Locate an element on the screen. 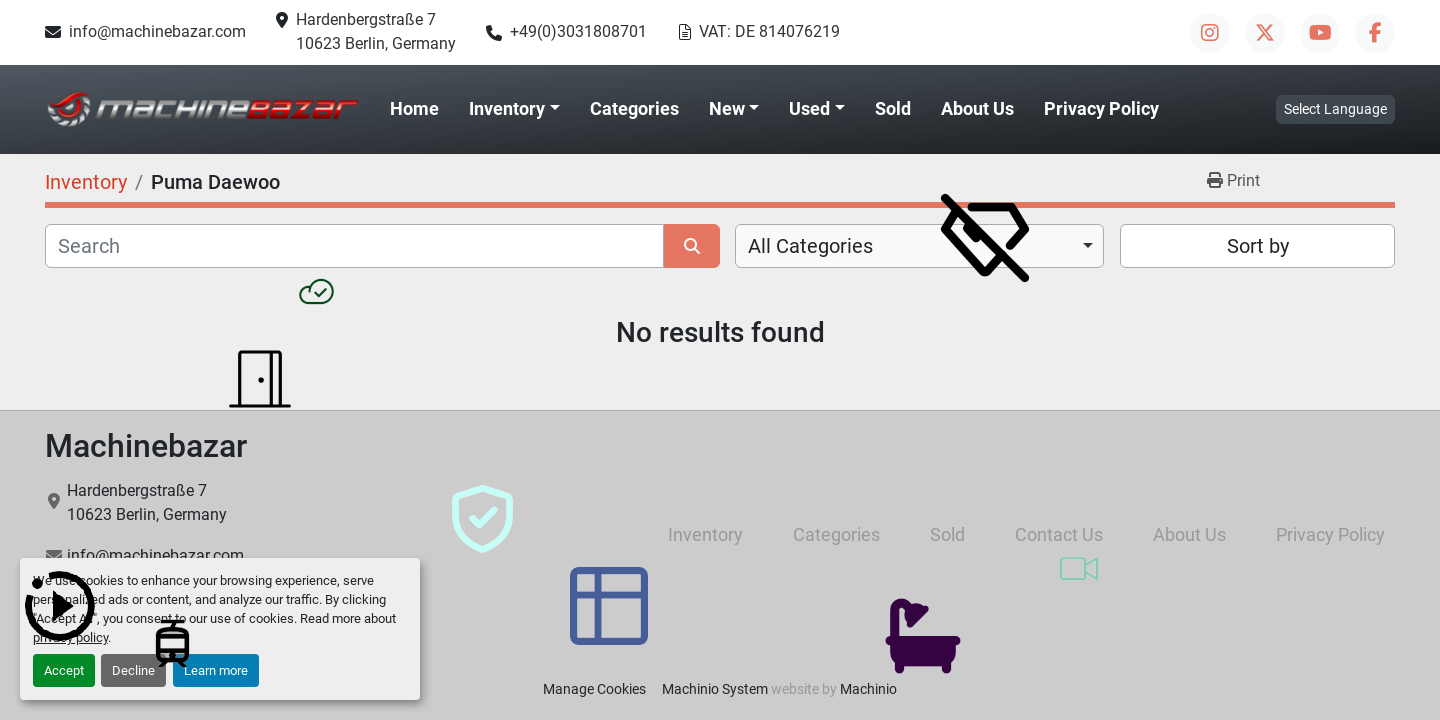 Image resolution: width=1440 pixels, height=720 pixels. motion photos feature is enabled is located at coordinates (60, 606).